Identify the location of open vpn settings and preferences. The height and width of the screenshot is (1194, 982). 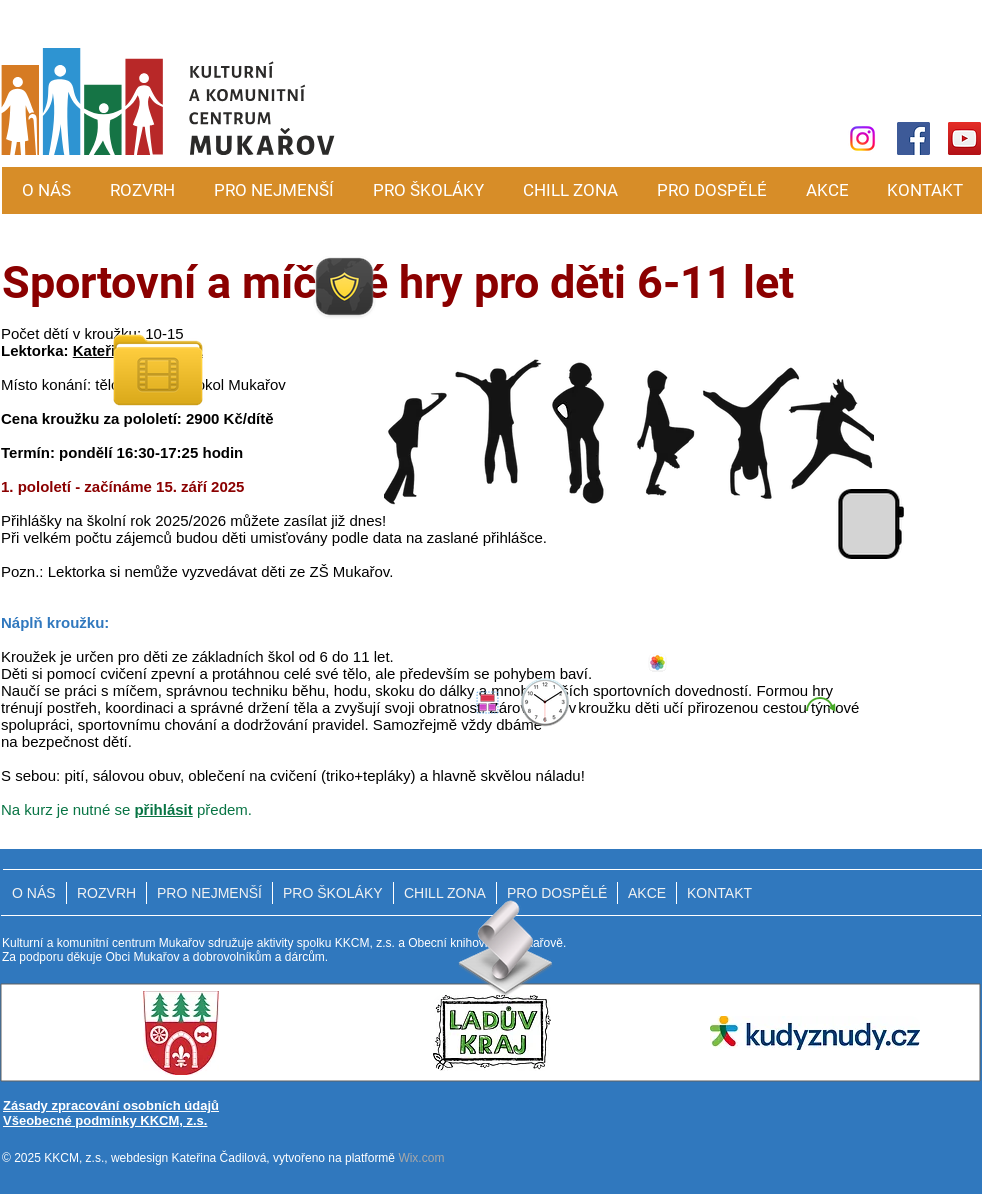
(344, 287).